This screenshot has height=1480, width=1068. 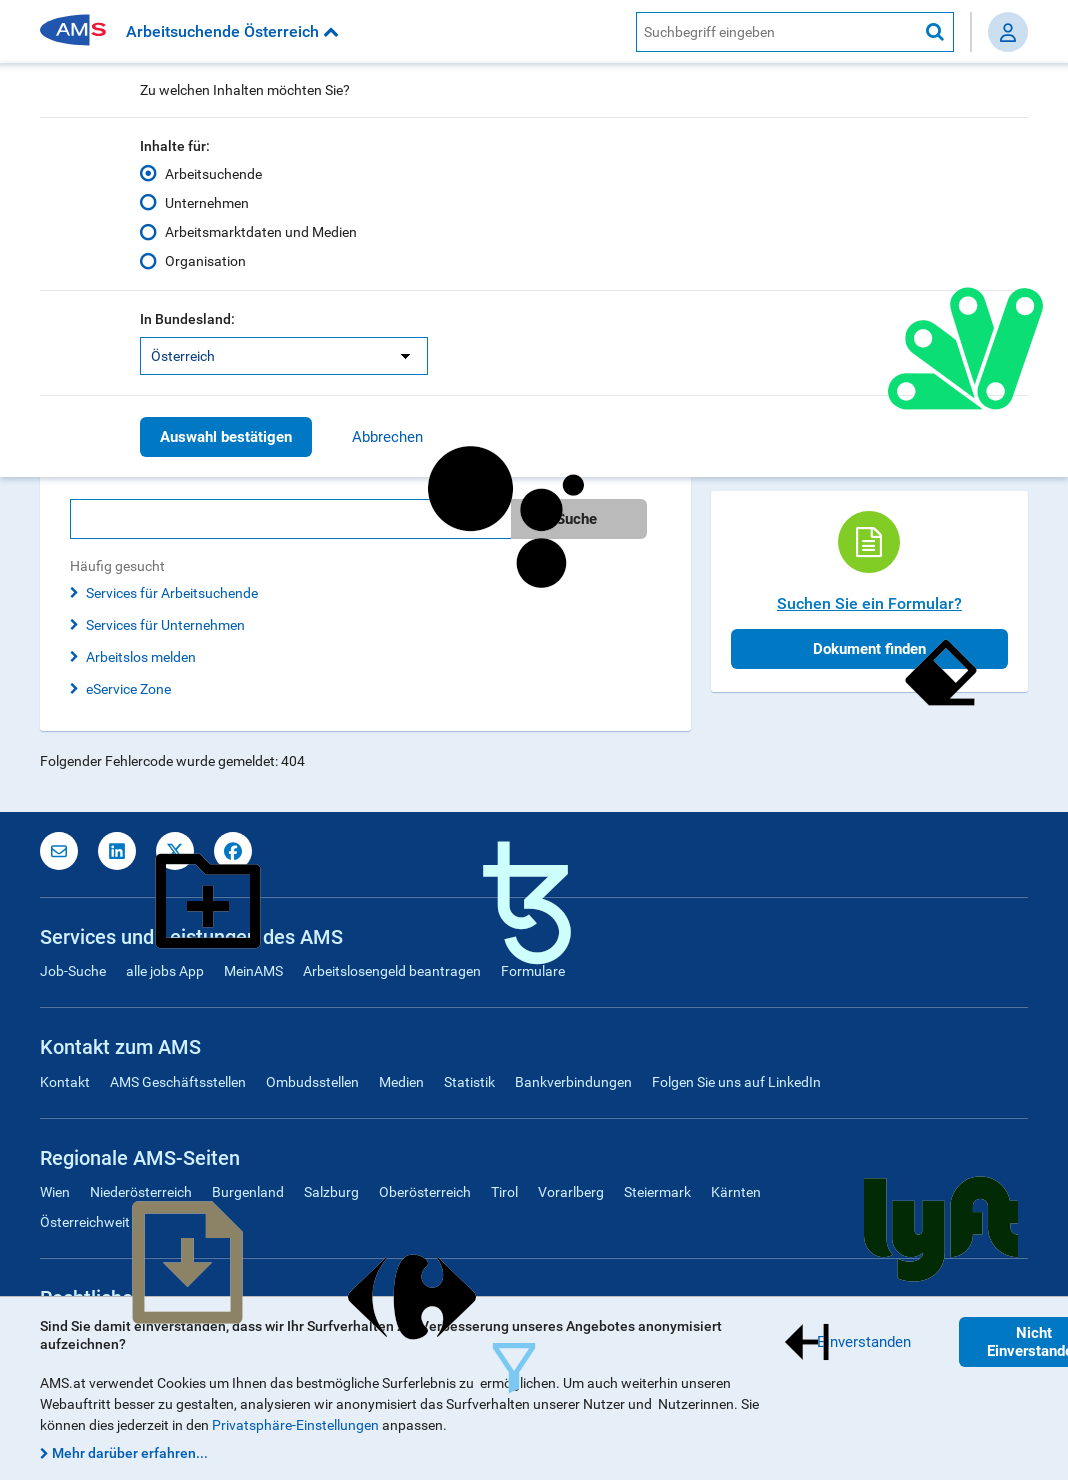 I want to click on erase or clear content, so click(x=943, y=674).